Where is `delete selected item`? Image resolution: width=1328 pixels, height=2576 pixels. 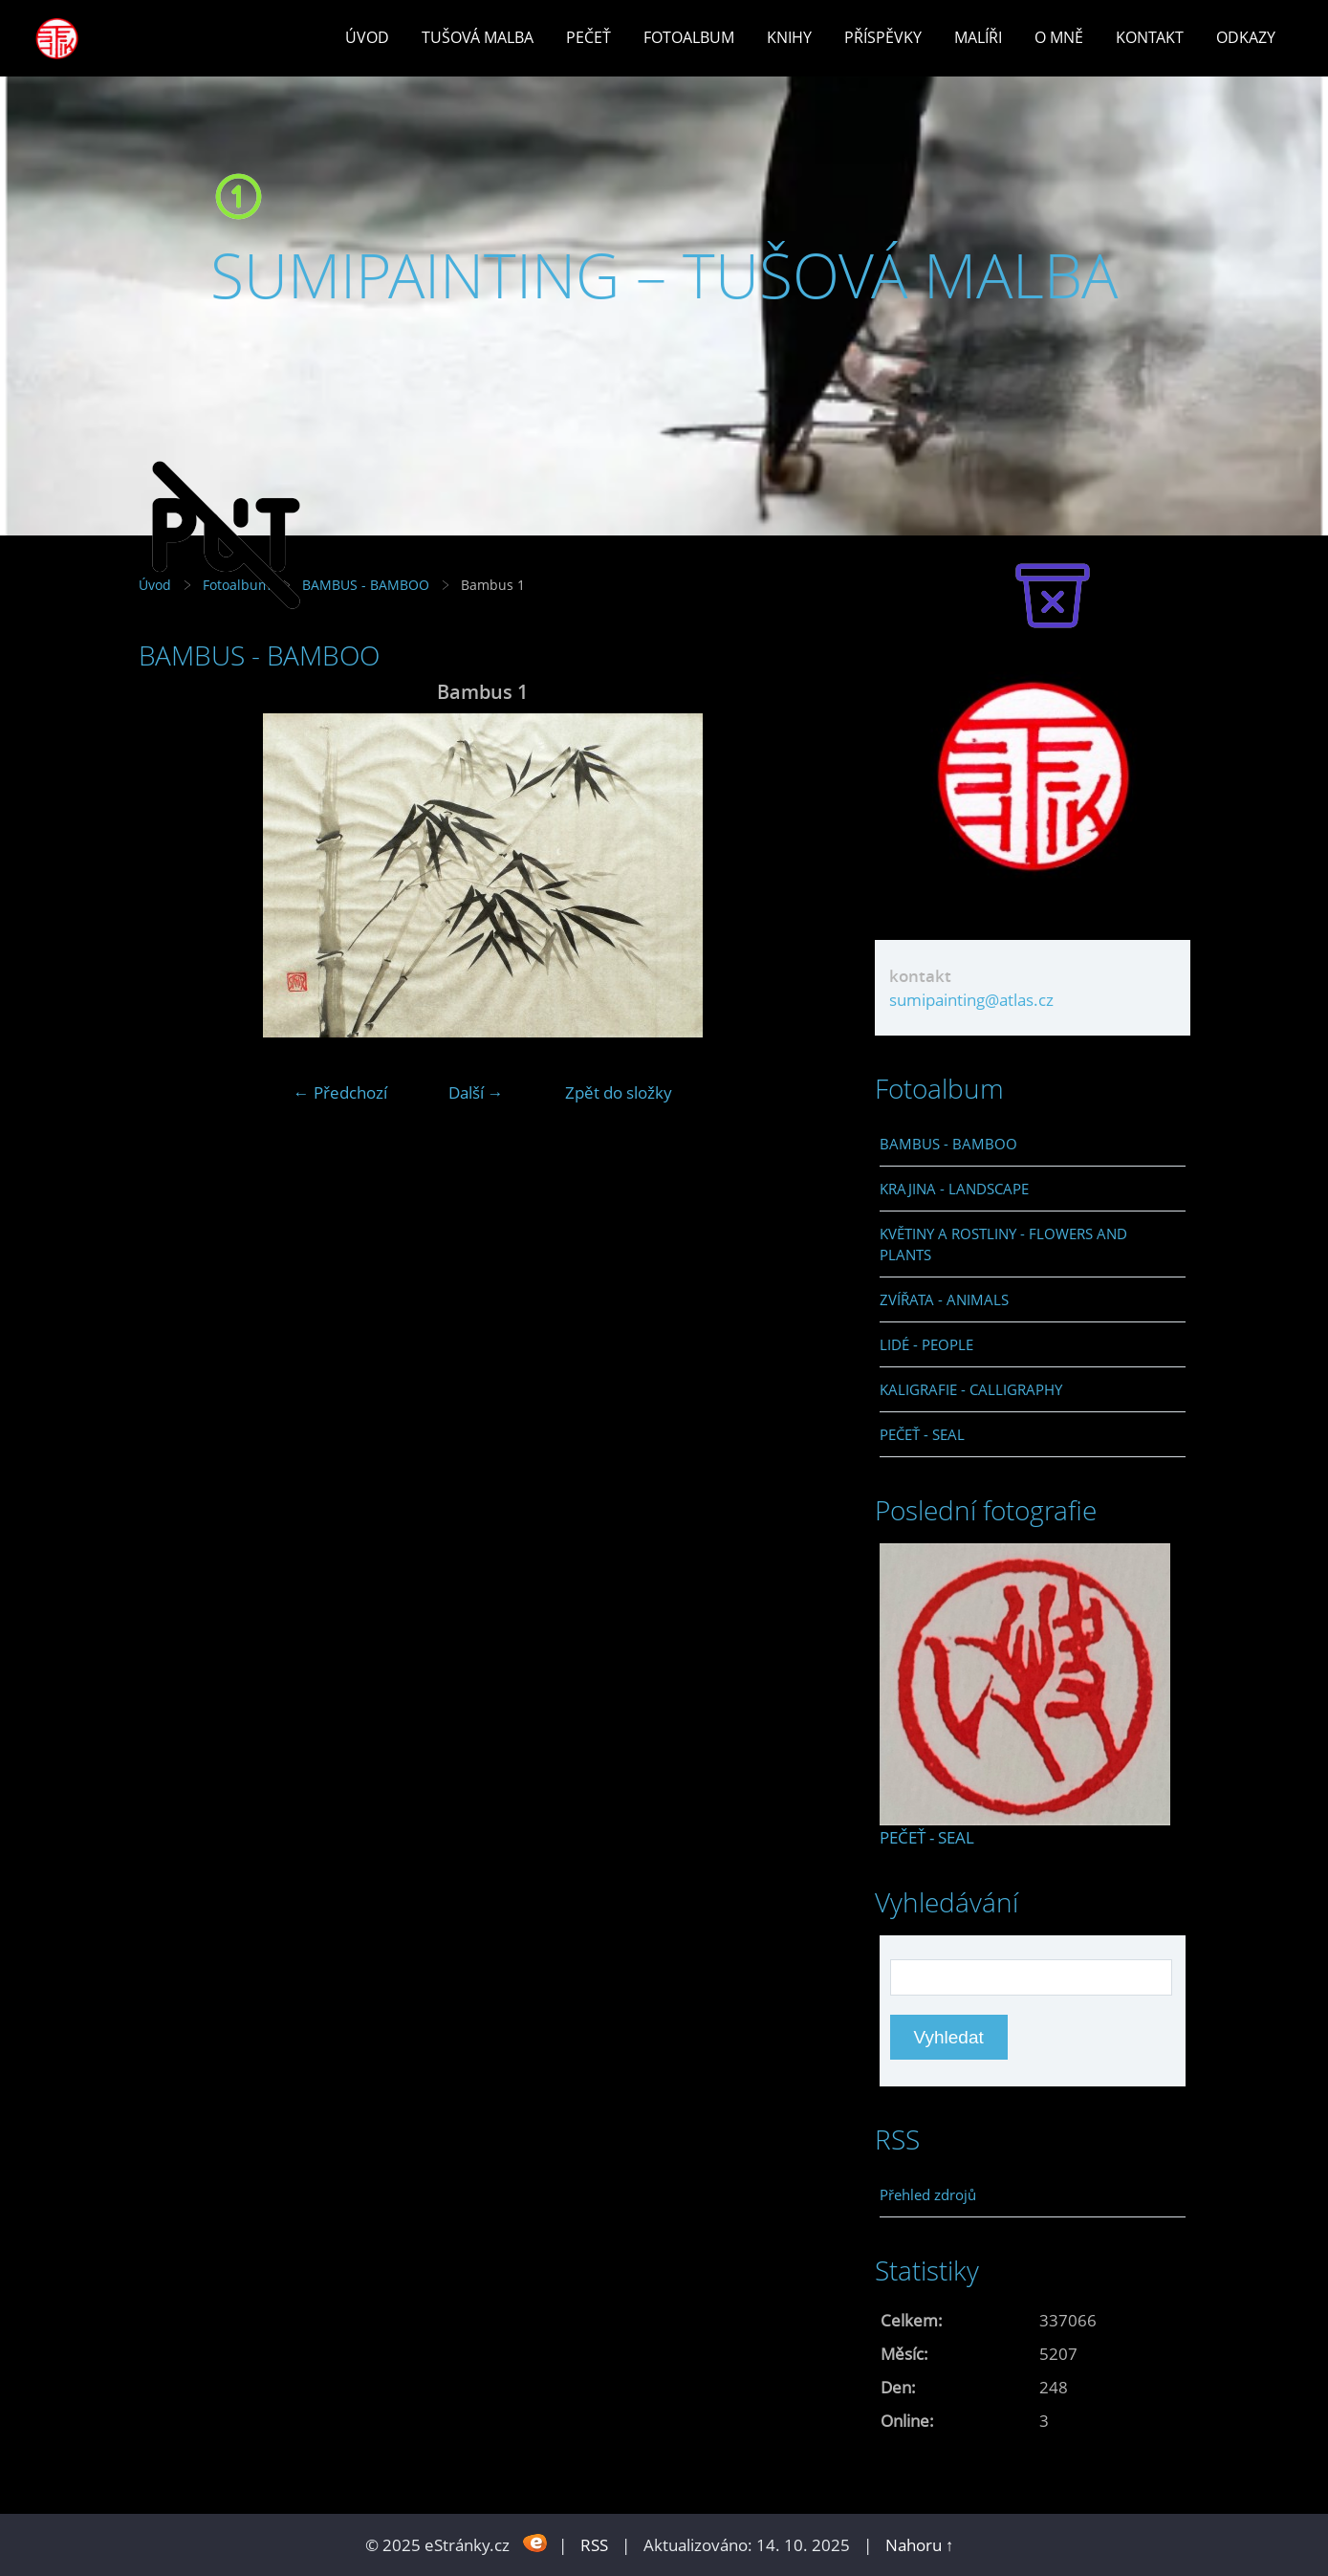
delete selected item is located at coordinates (1053, 596).